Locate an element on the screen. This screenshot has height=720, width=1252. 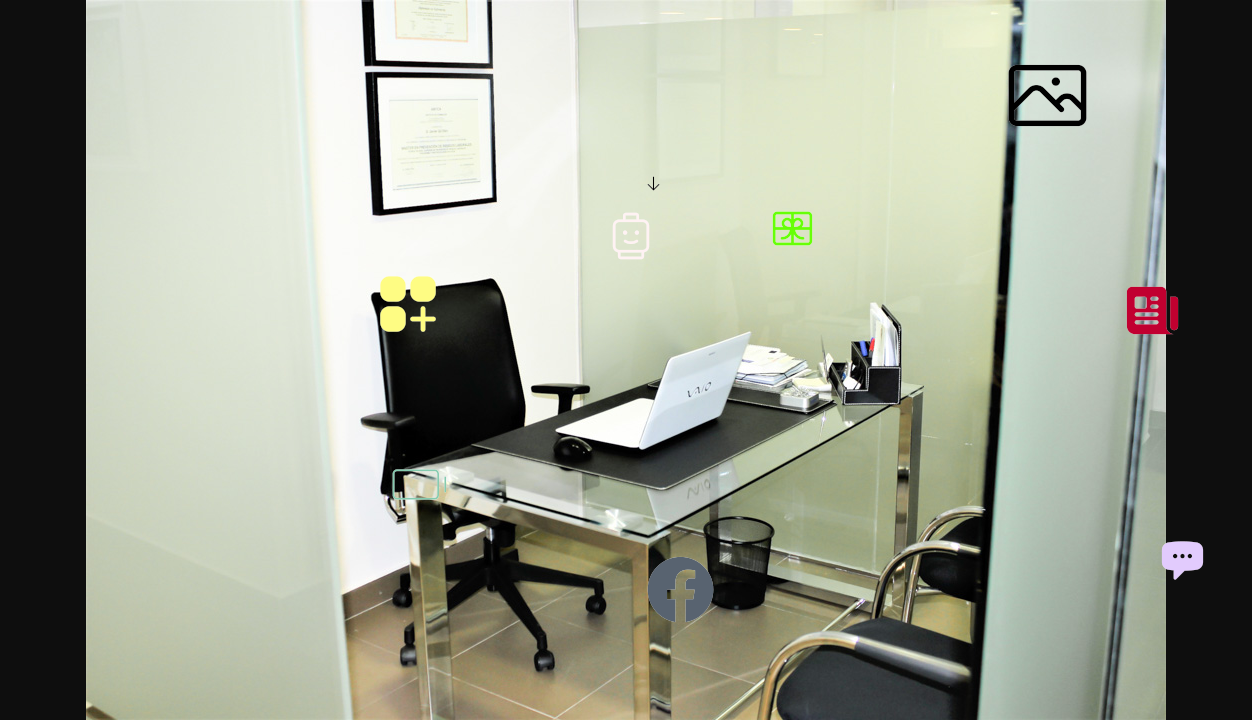
indicates battery is empty or depleted is located at coordinates (418, 484).